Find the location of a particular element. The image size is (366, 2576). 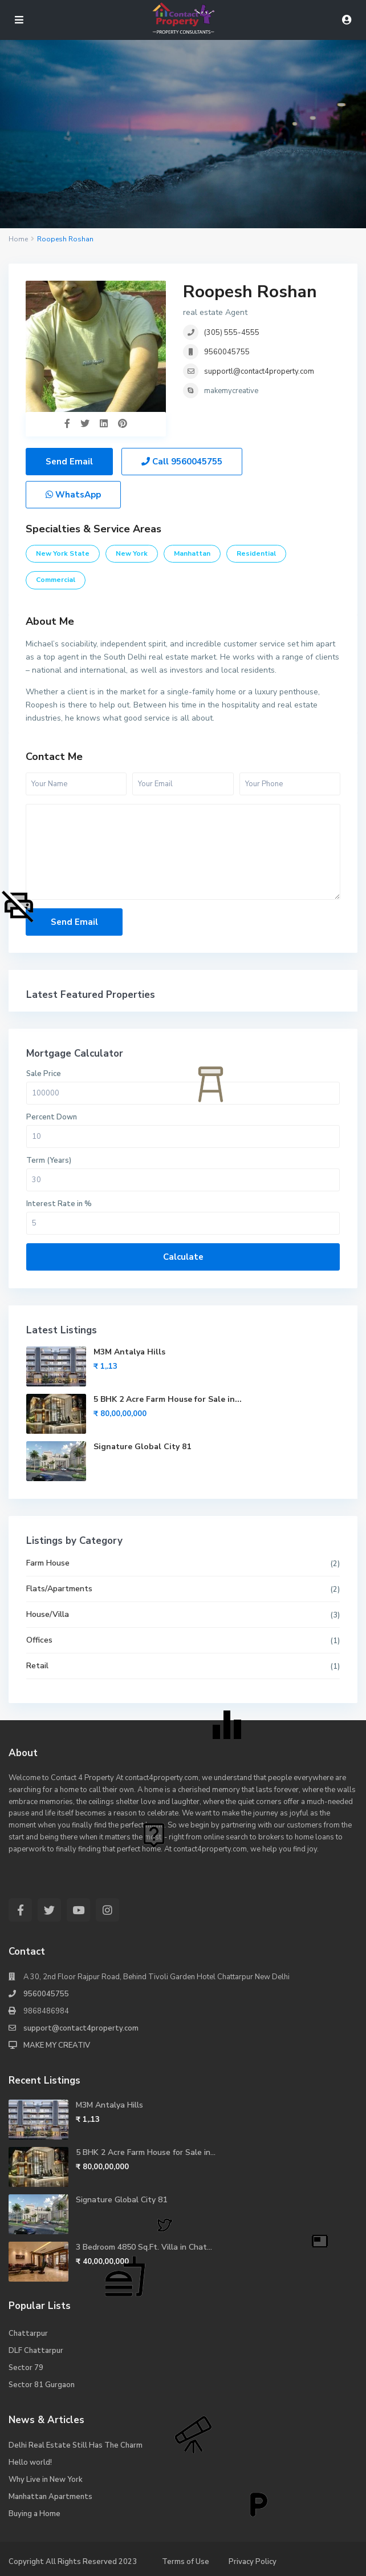

access live help or support chat is located at coordinates (154, 1835).